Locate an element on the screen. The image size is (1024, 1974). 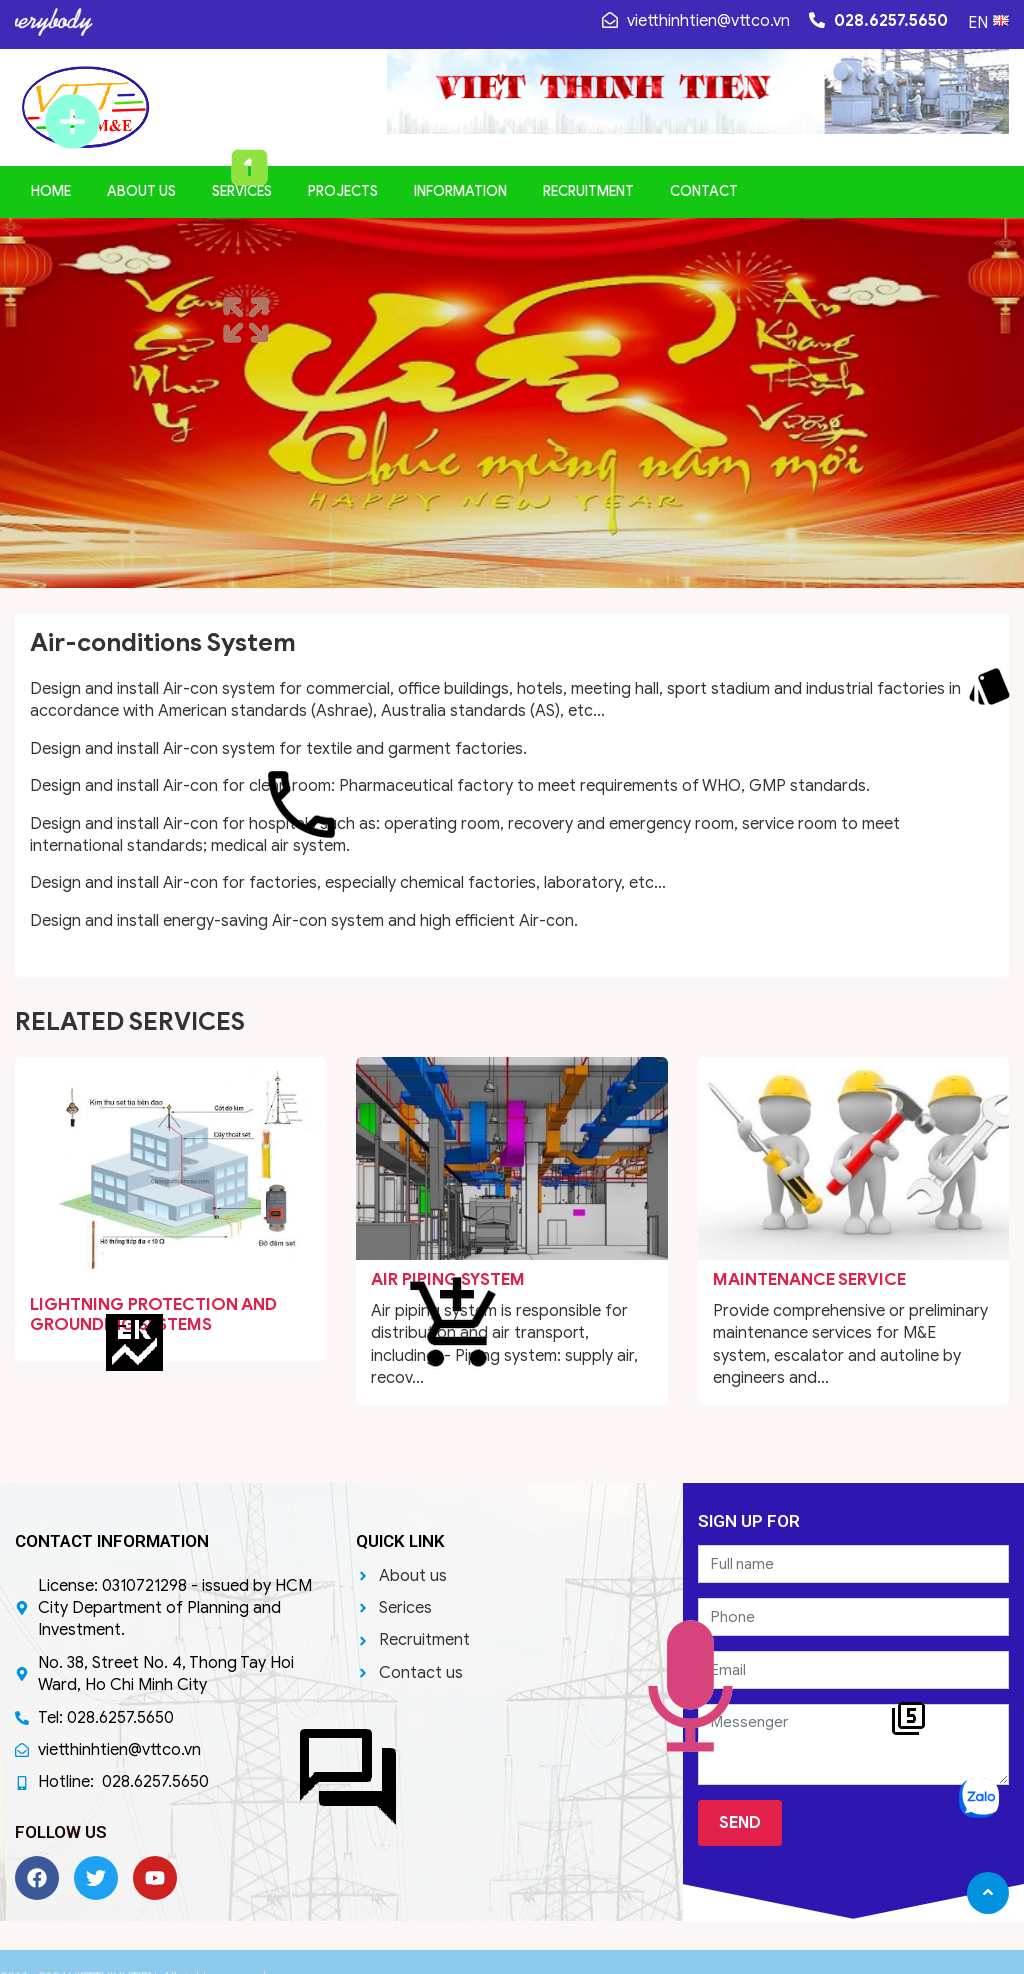
make a phone call is located at coordinates (301, 804).